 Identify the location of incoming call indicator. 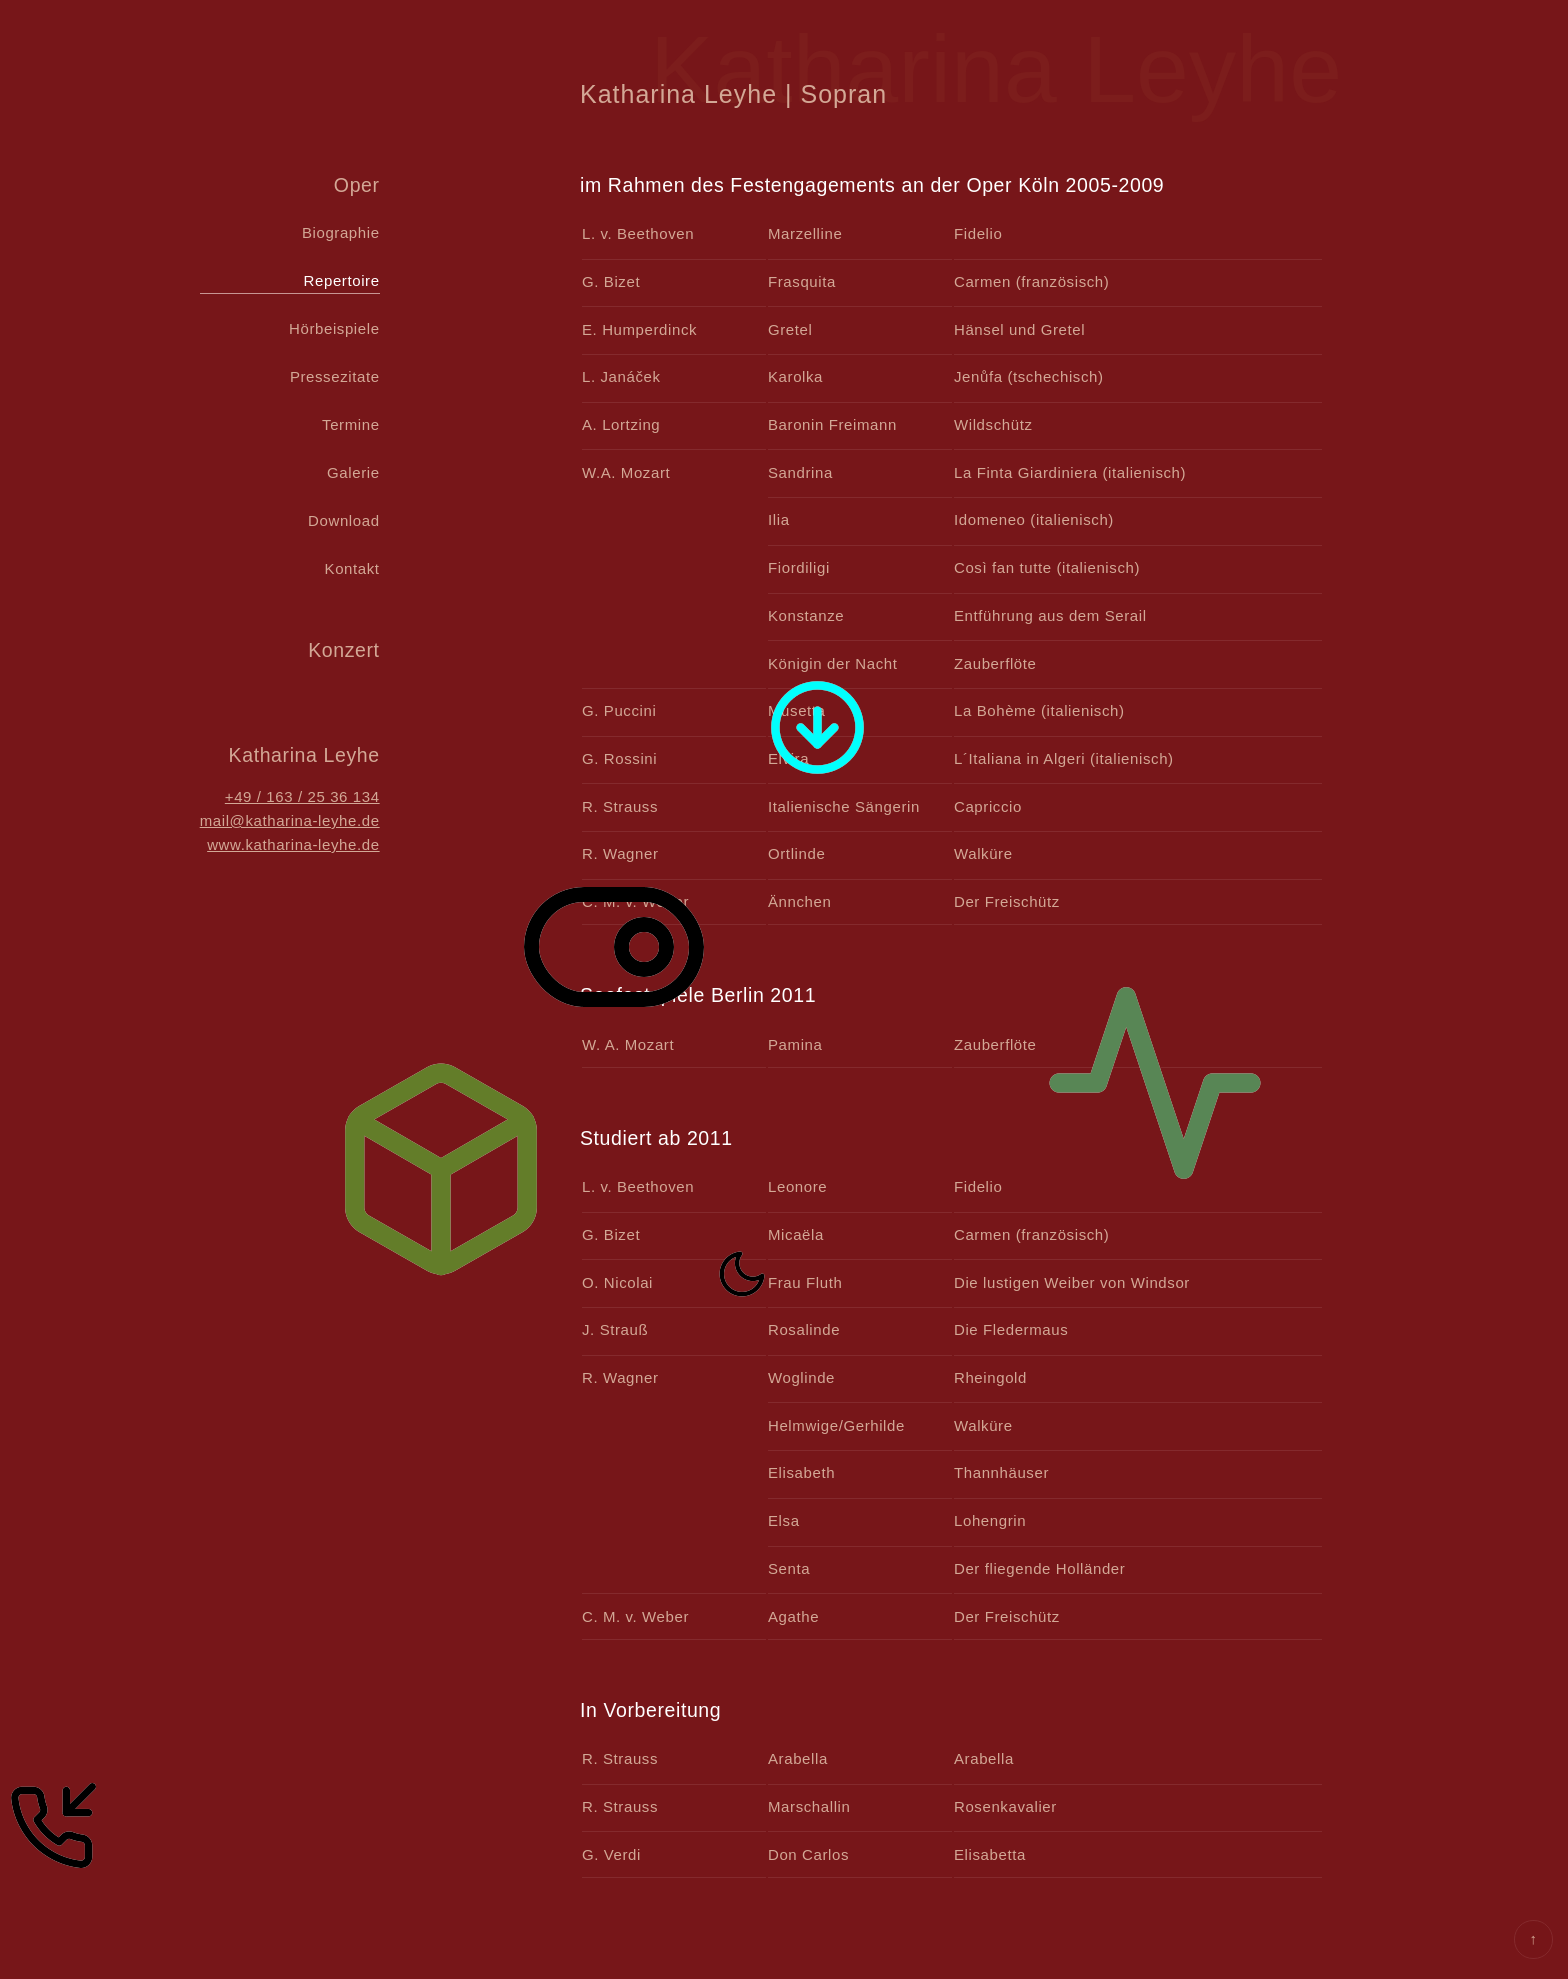
(51, 1827).